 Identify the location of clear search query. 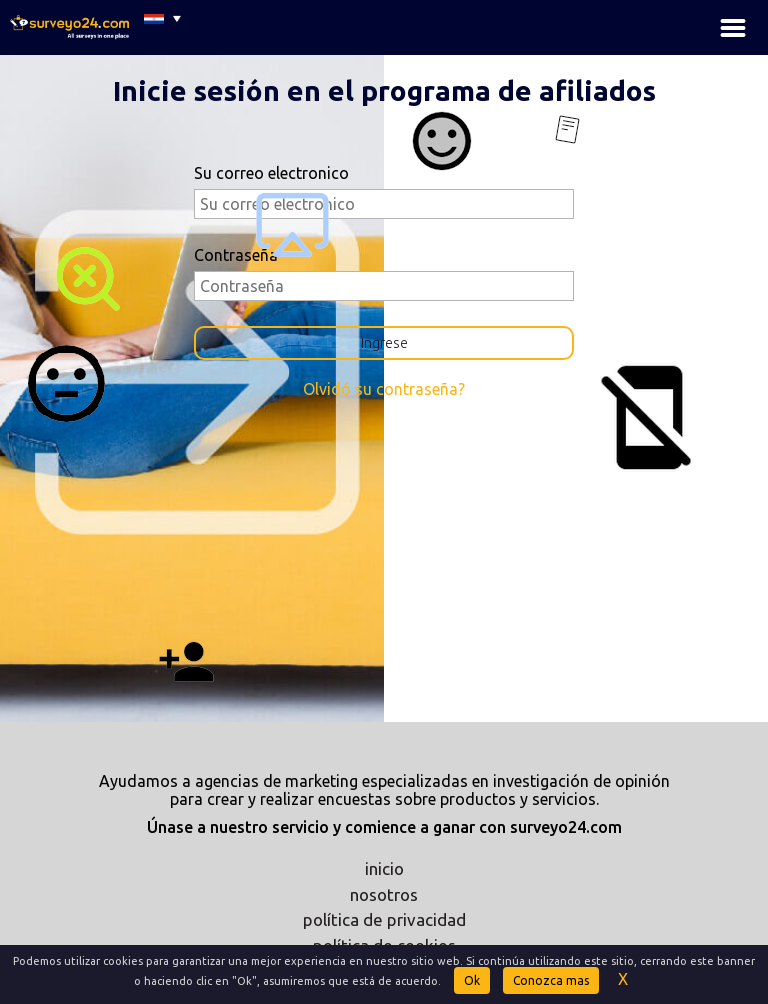
(88, 279).